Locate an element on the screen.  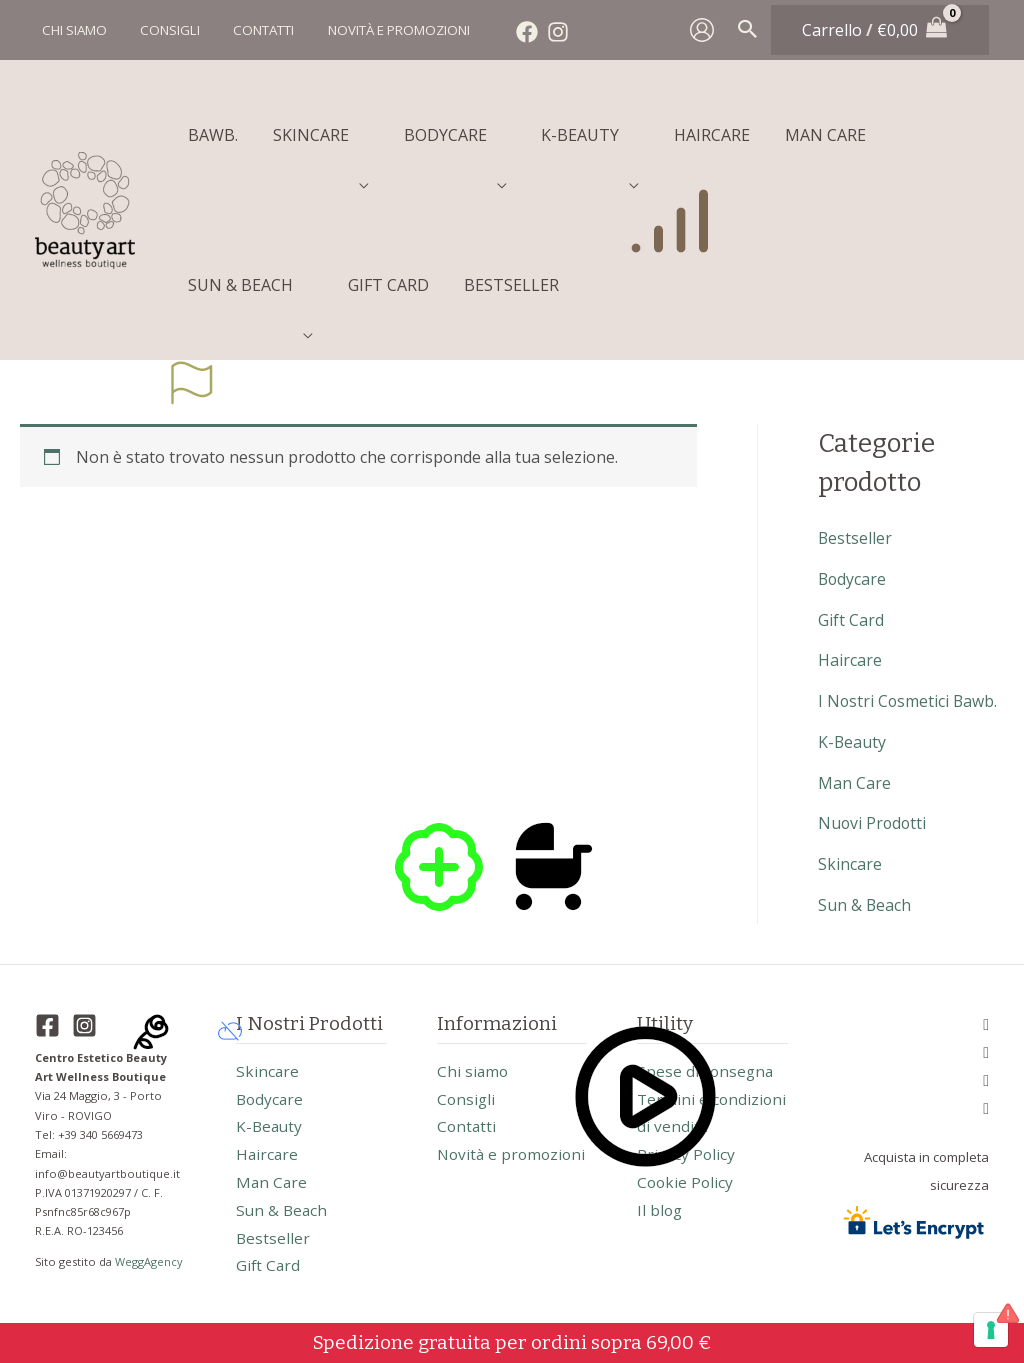
flag or report content is located at coordinates (190, 382).